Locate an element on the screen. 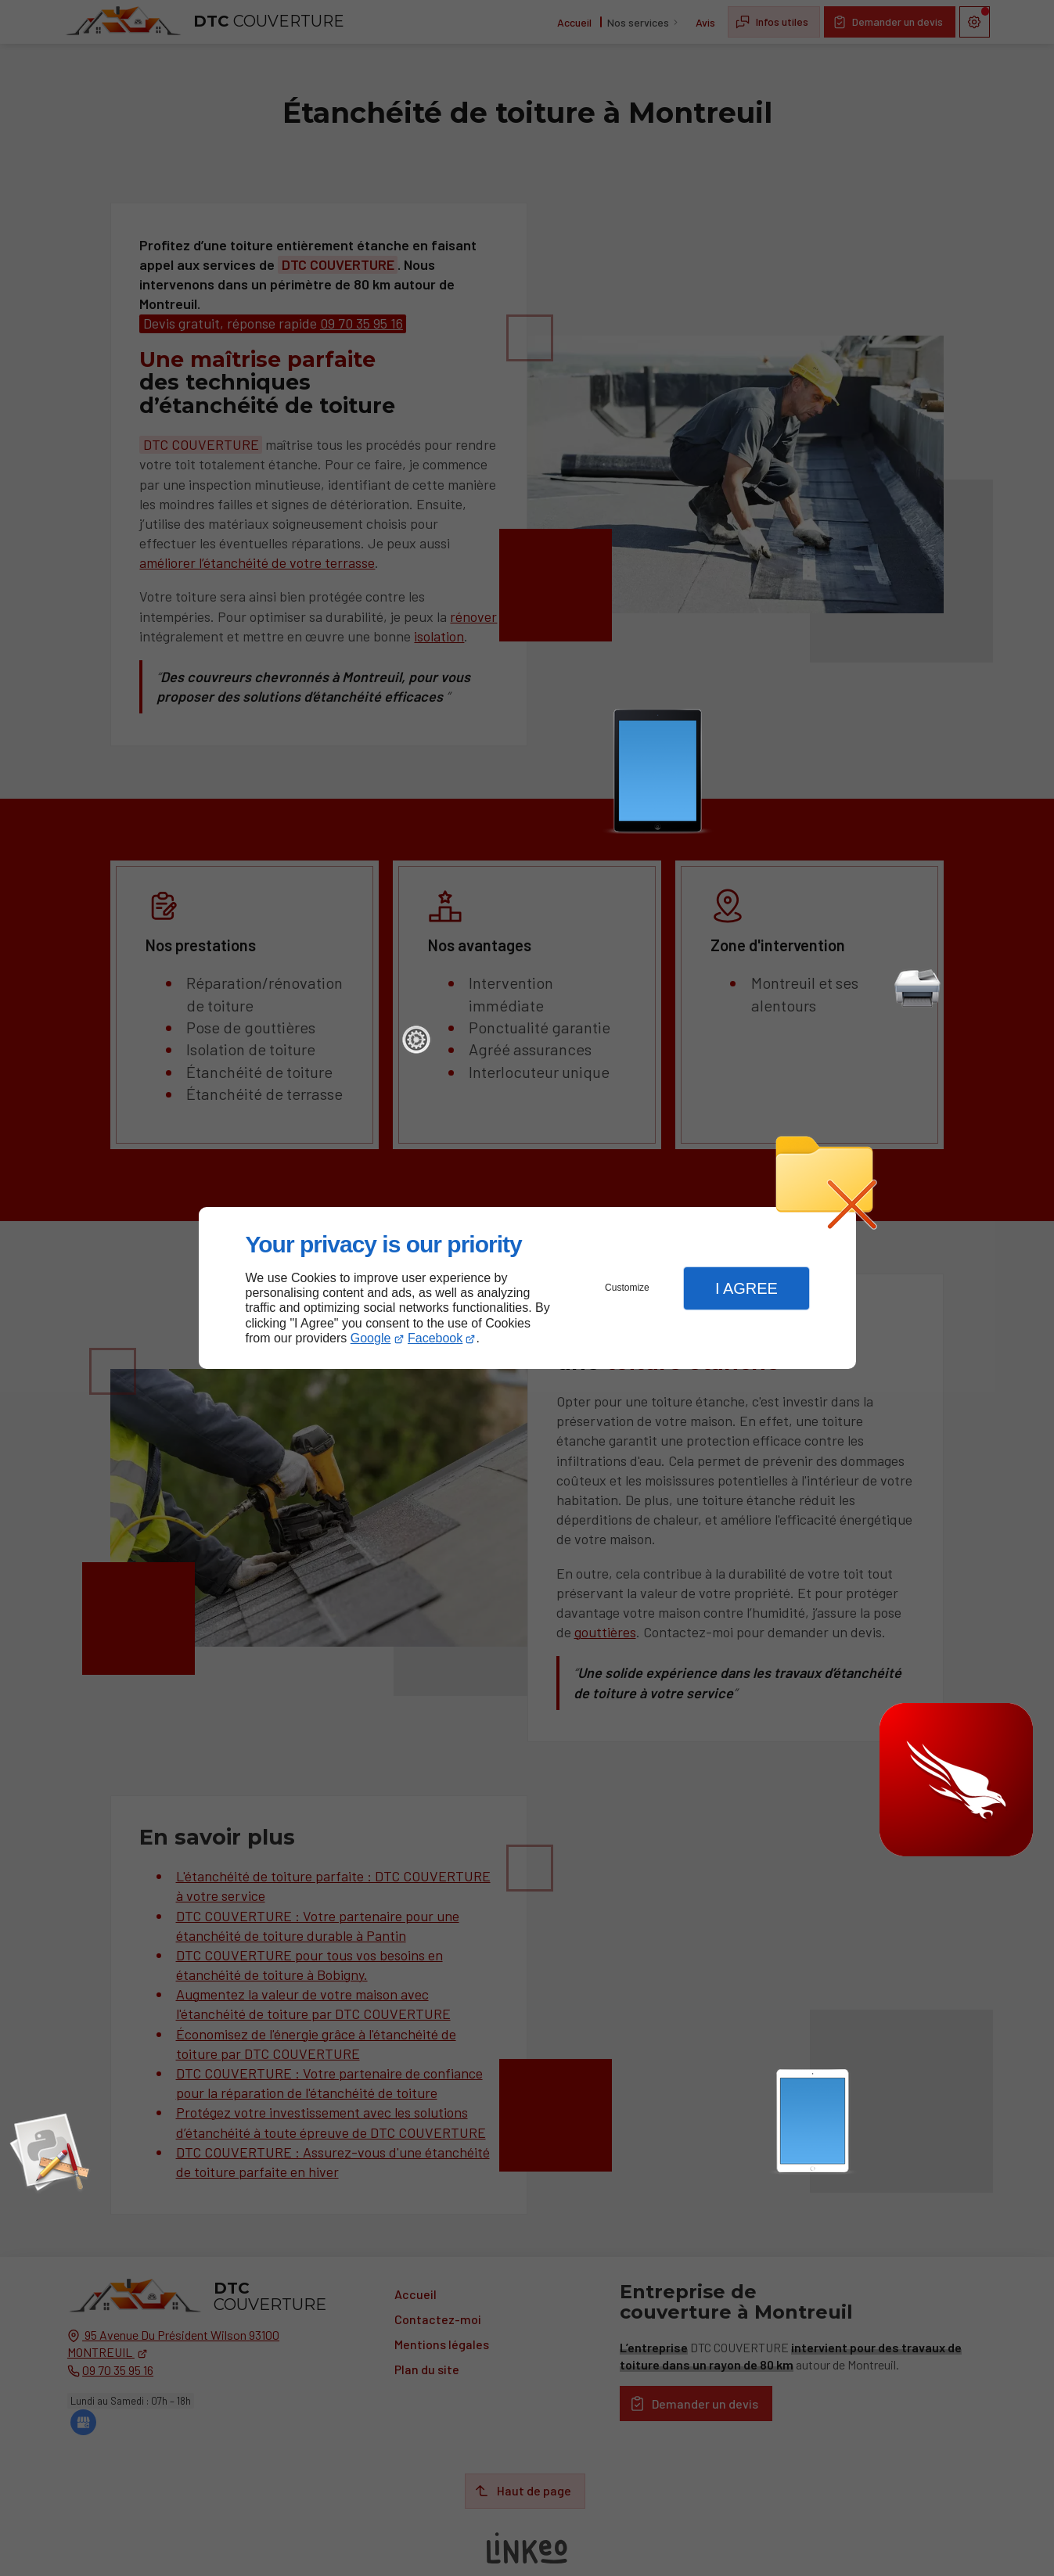 Image resolution: width=1054 pixels, height=2576 pixels. iPad device icon for system identification is located at coordinates (812, 2122).